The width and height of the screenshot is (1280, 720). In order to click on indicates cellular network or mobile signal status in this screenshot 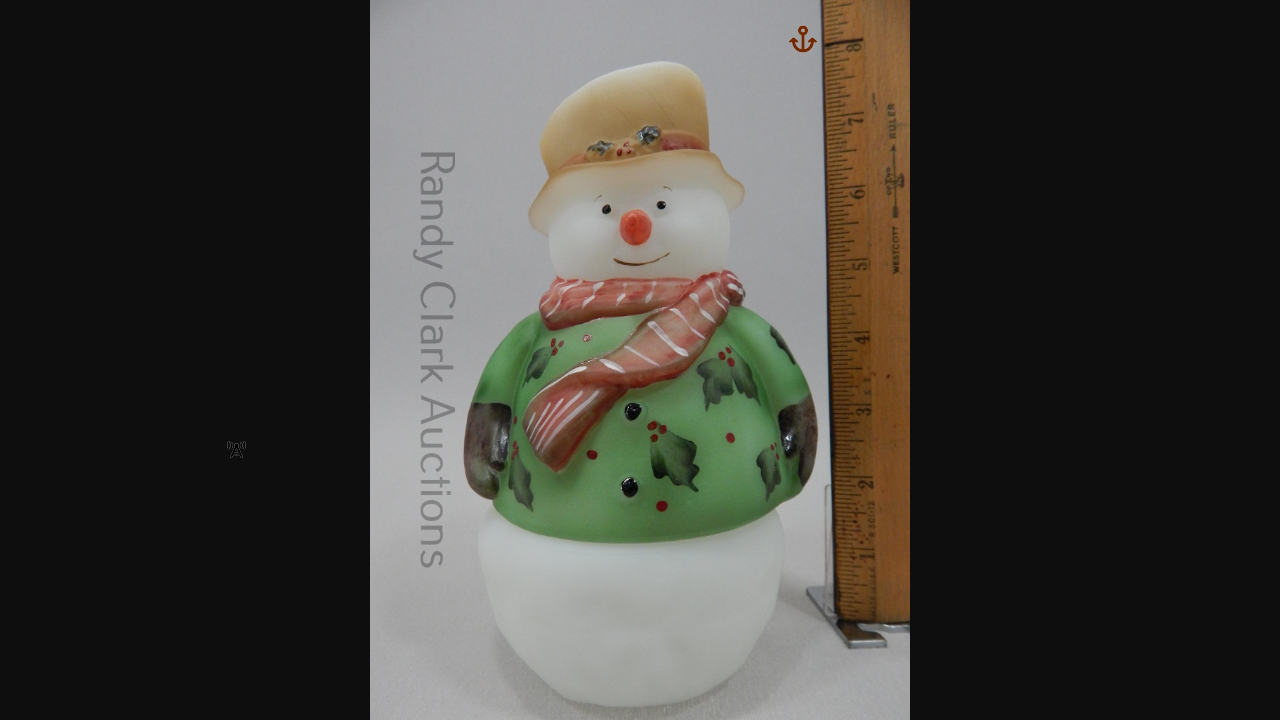, I will do `click(236, 449)`.